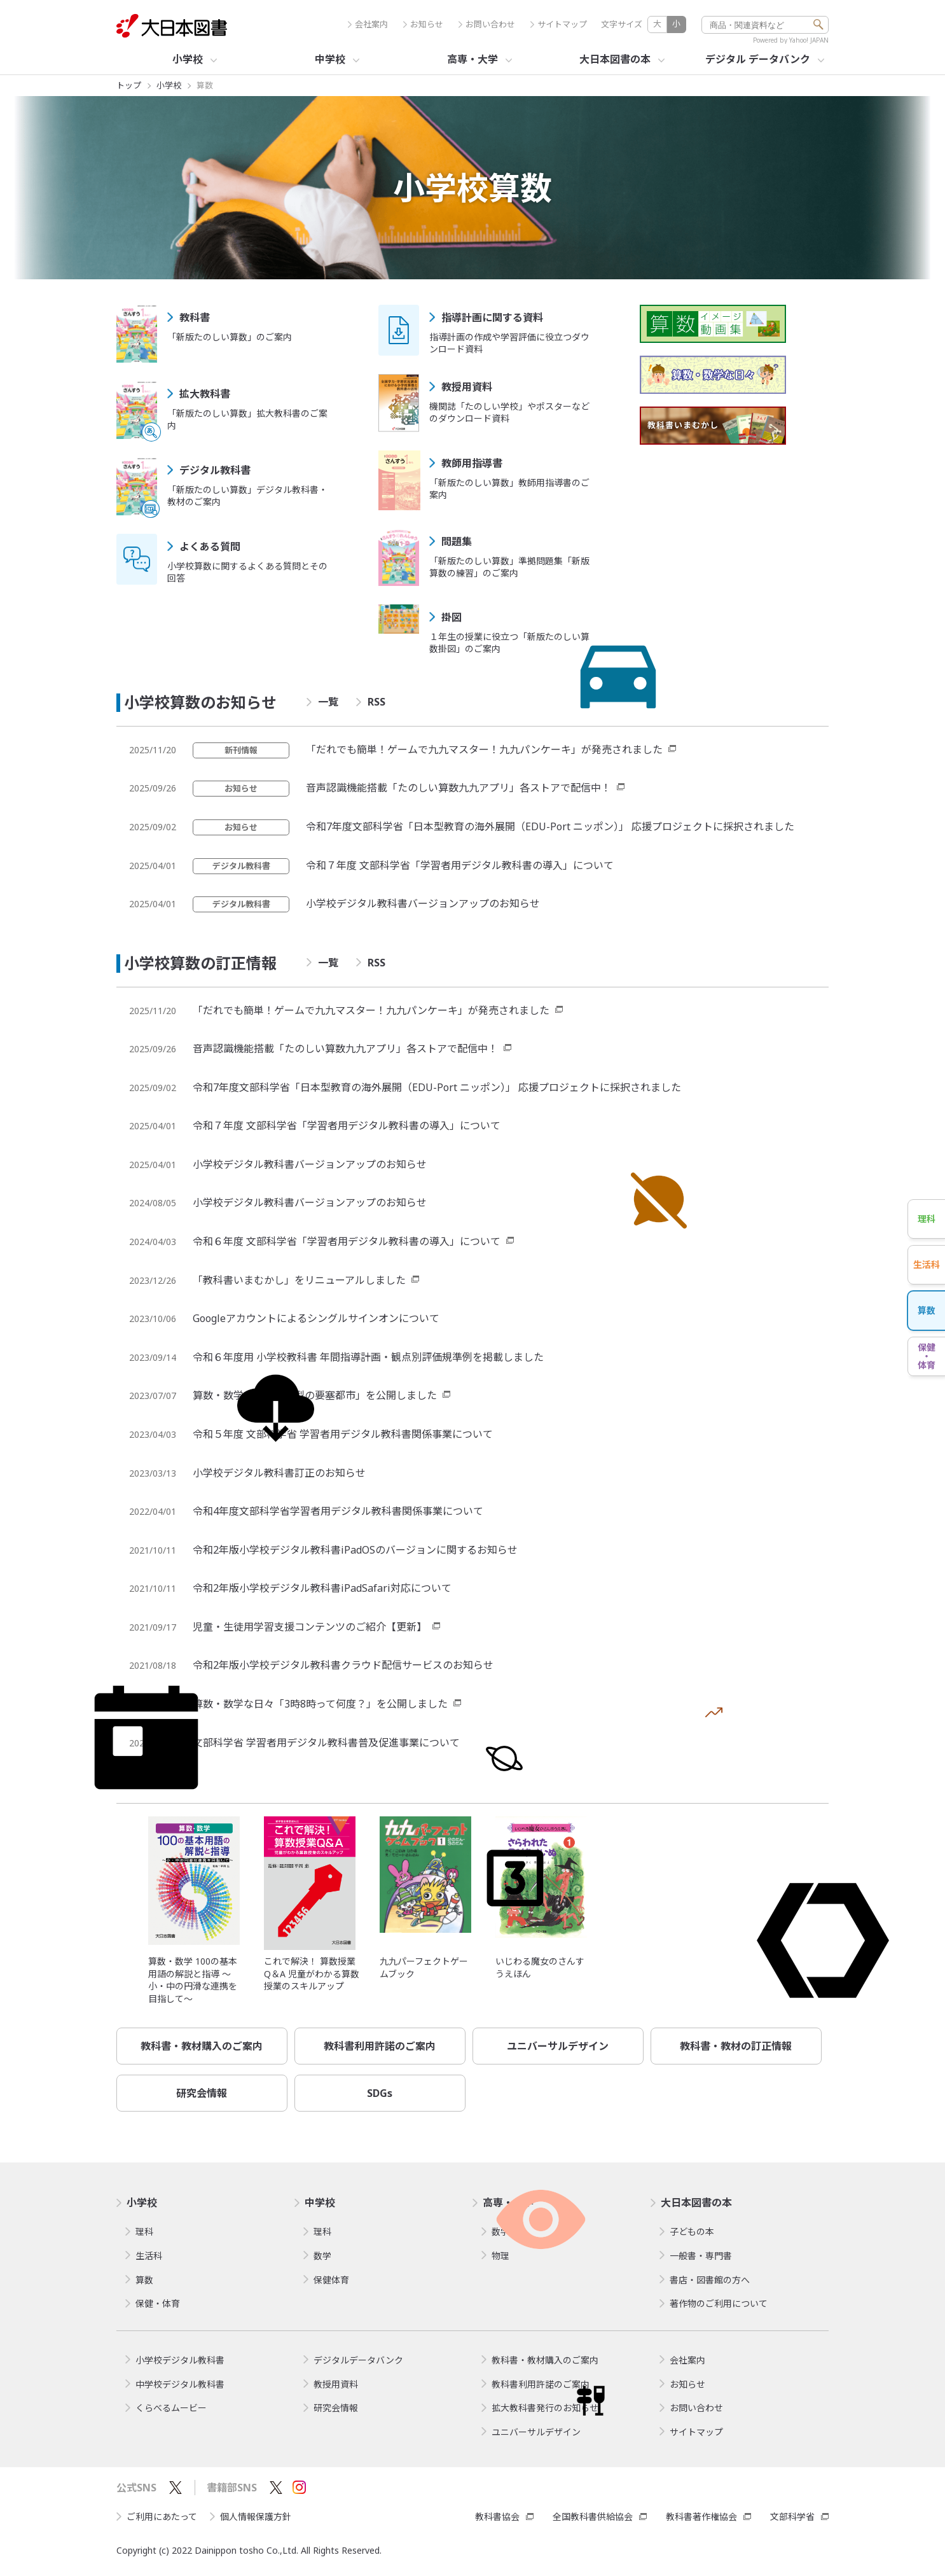 The height and width of the screenshot is (2576, 945). Describe the element at coordinates (823, 1940) in the screenshot. I see `web components logo` at that location.